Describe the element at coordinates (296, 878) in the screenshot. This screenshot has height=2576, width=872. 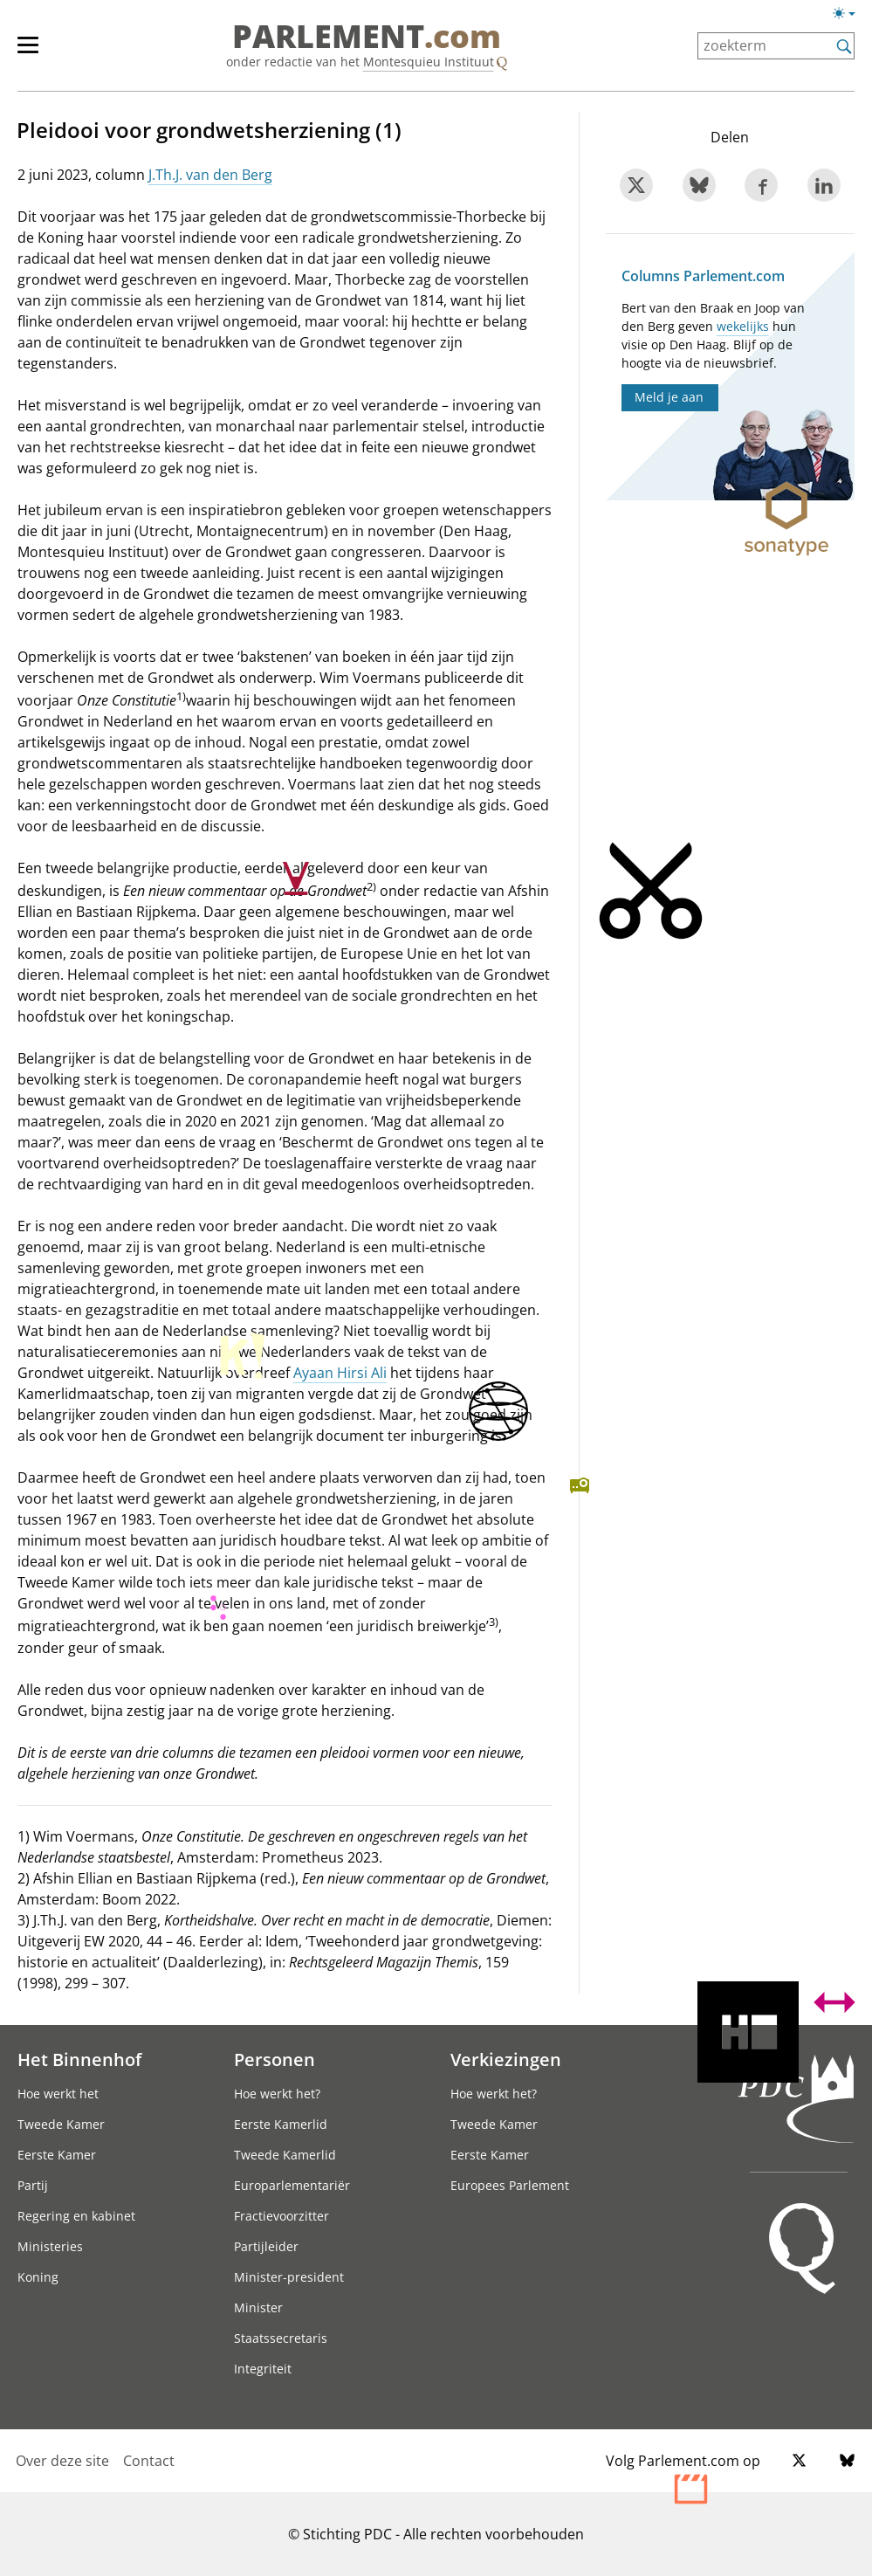
I see `visit viblo platform` at that location.